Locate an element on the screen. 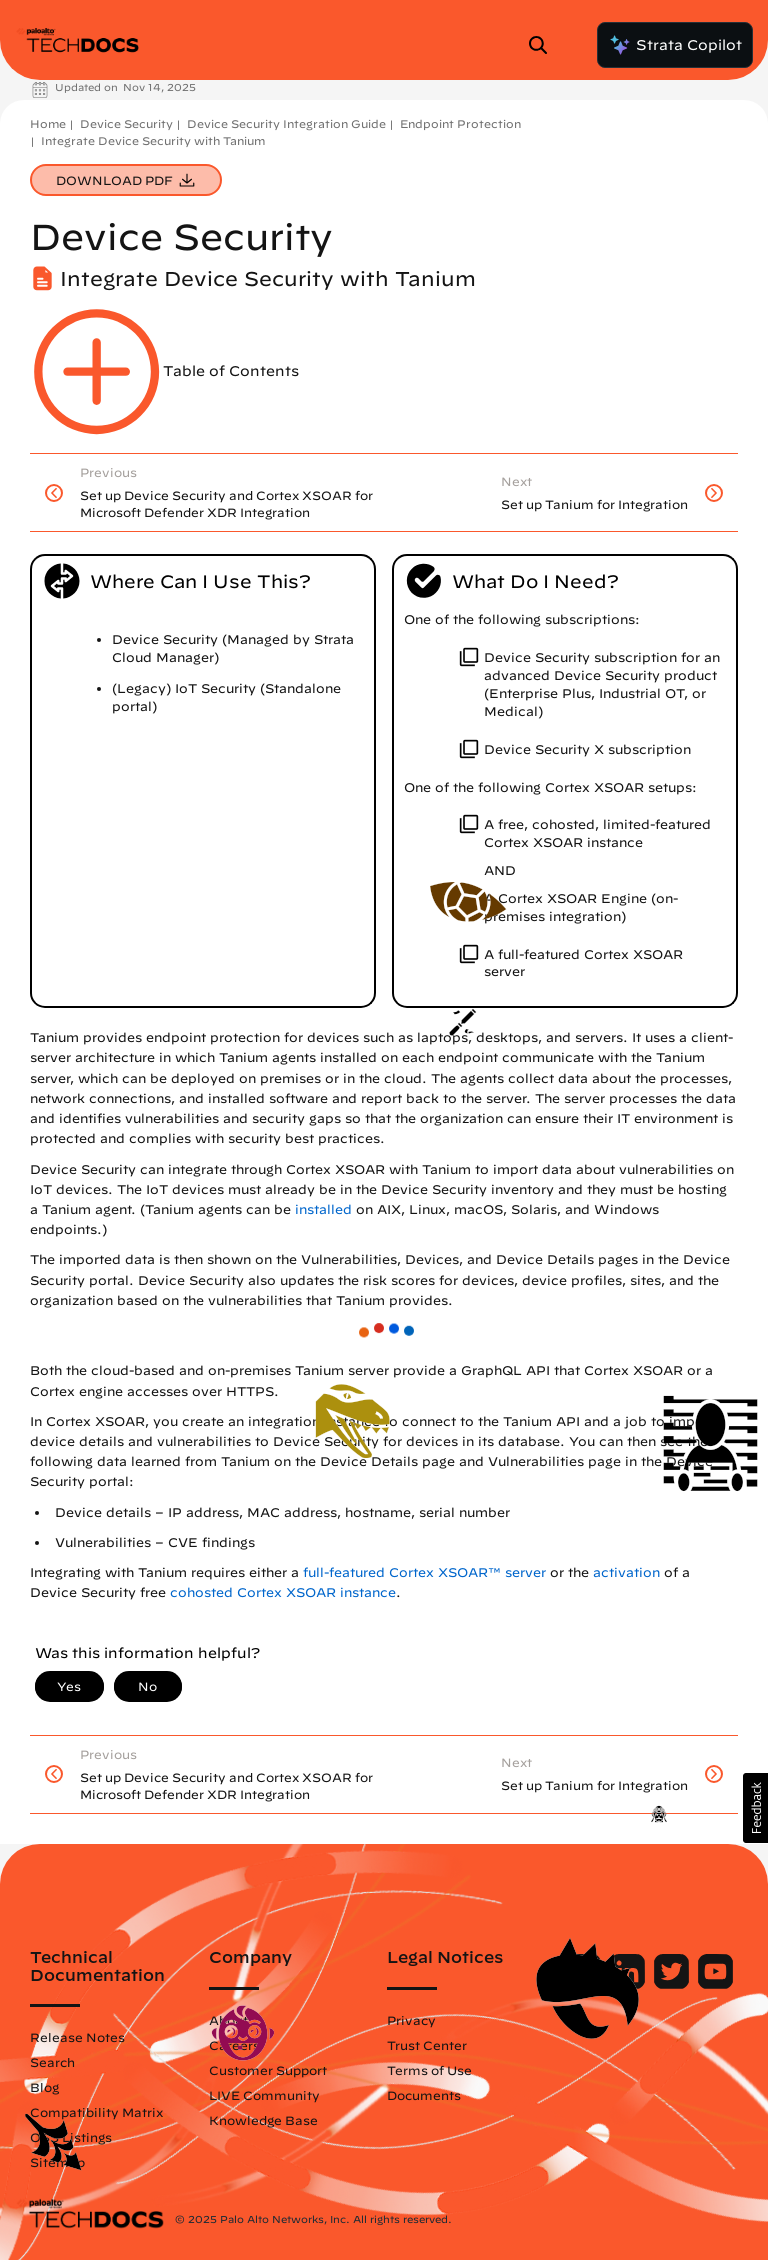 The height and width of the screenshot is (2260, 768). view pilot or aviation-related content is located at coordinates (659, 1814).